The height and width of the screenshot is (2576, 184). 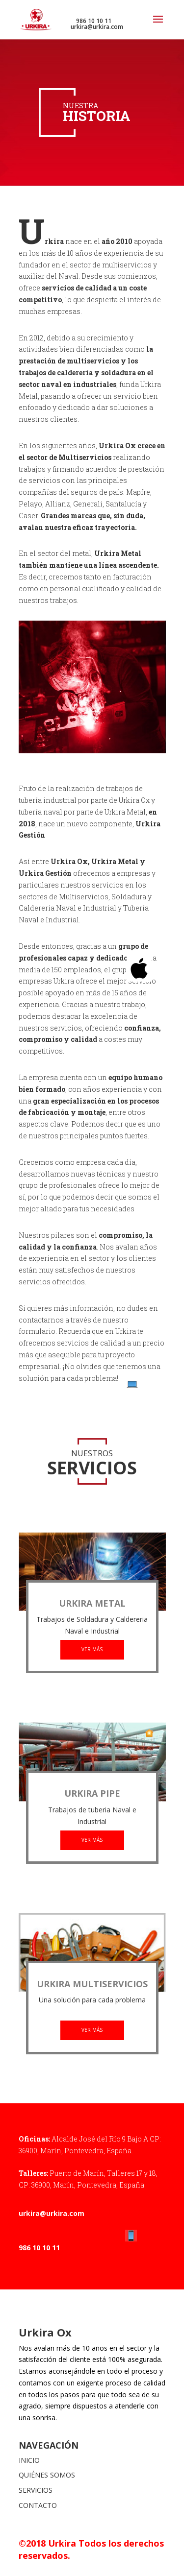 I want to click on indicates a connected iPhone device, so click(x=131, y=2236).